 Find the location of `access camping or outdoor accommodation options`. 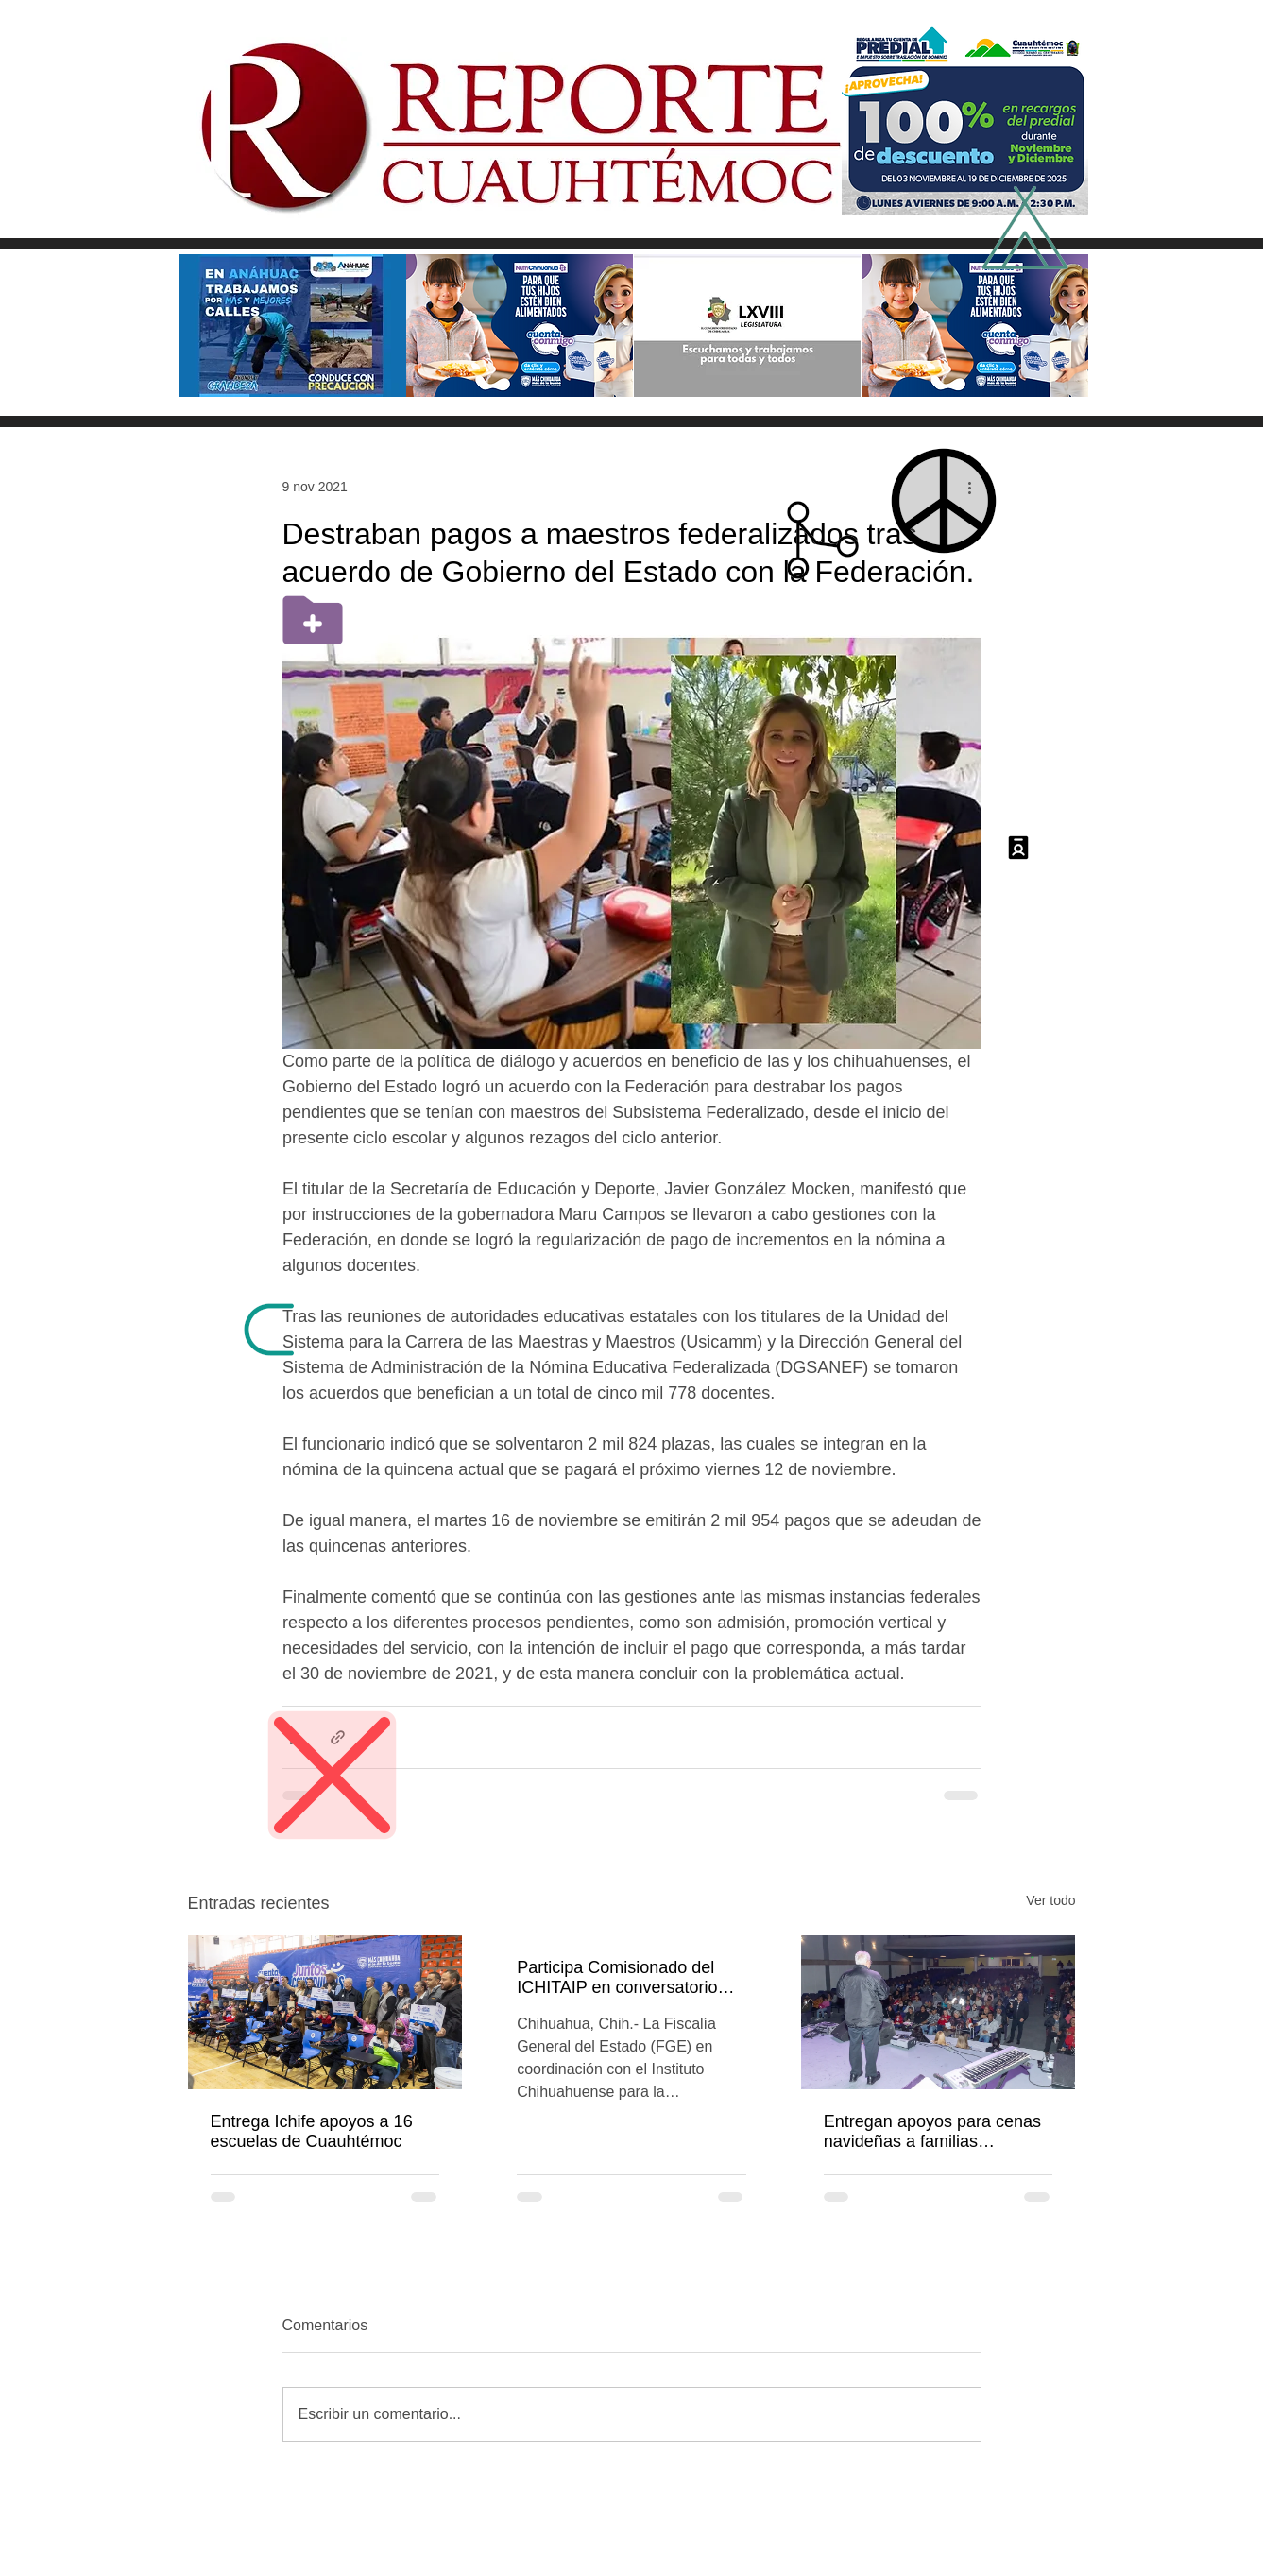

access camping or outdoor accommodation options is located at coordinates (1025, 232).